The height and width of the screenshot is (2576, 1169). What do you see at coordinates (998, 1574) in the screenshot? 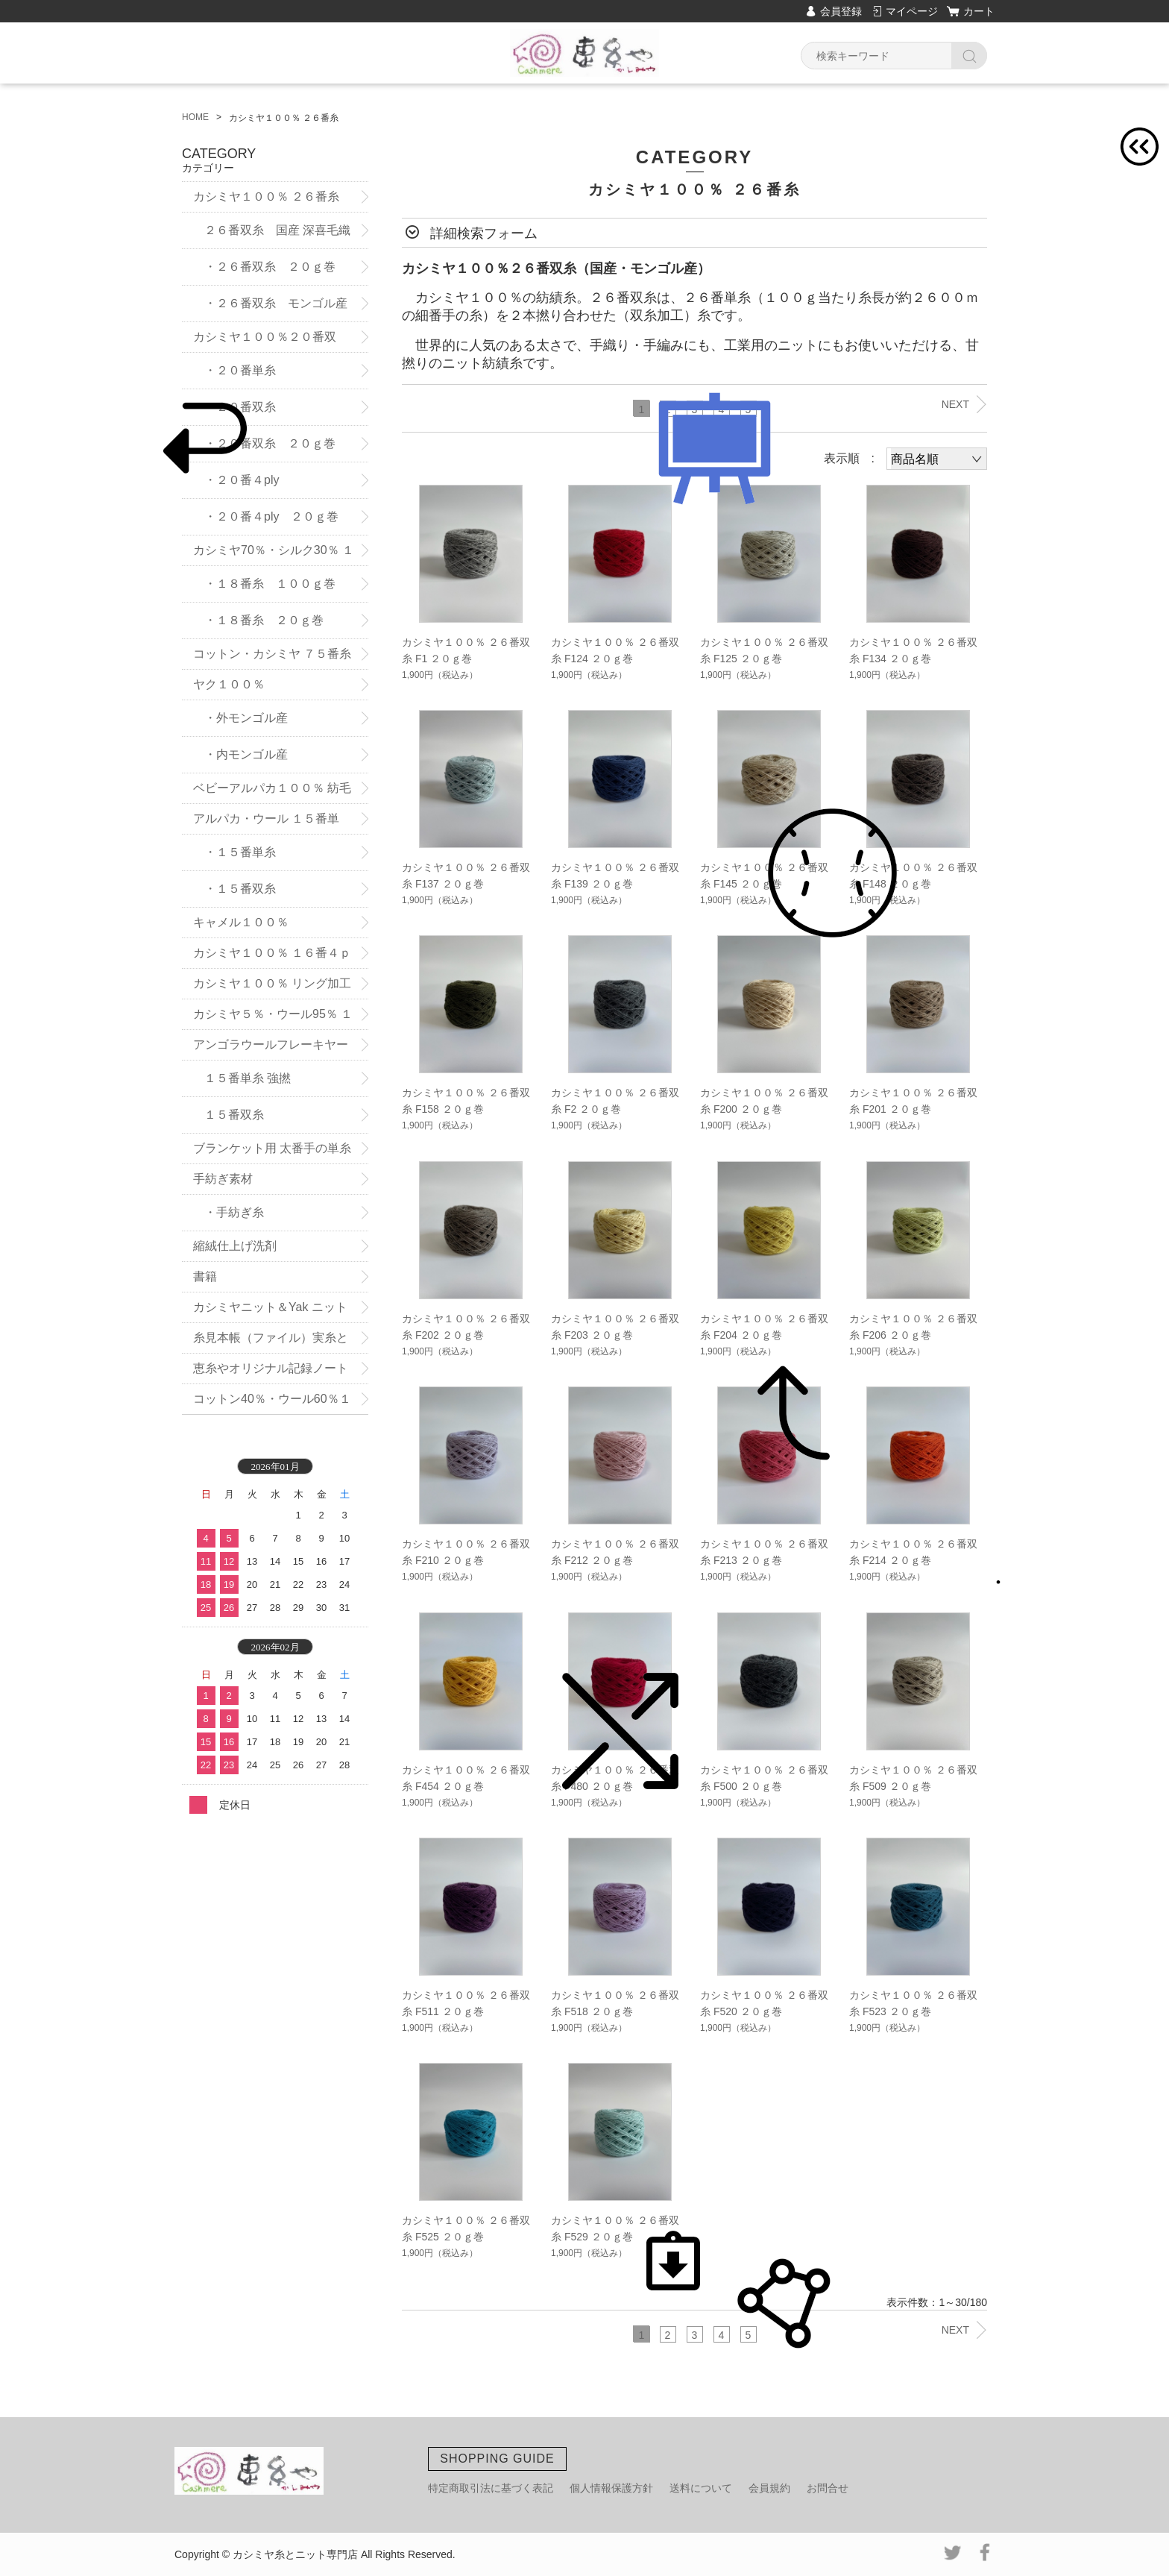
I see `indicates no wifi signal available` at bounding box center [998, 1574].